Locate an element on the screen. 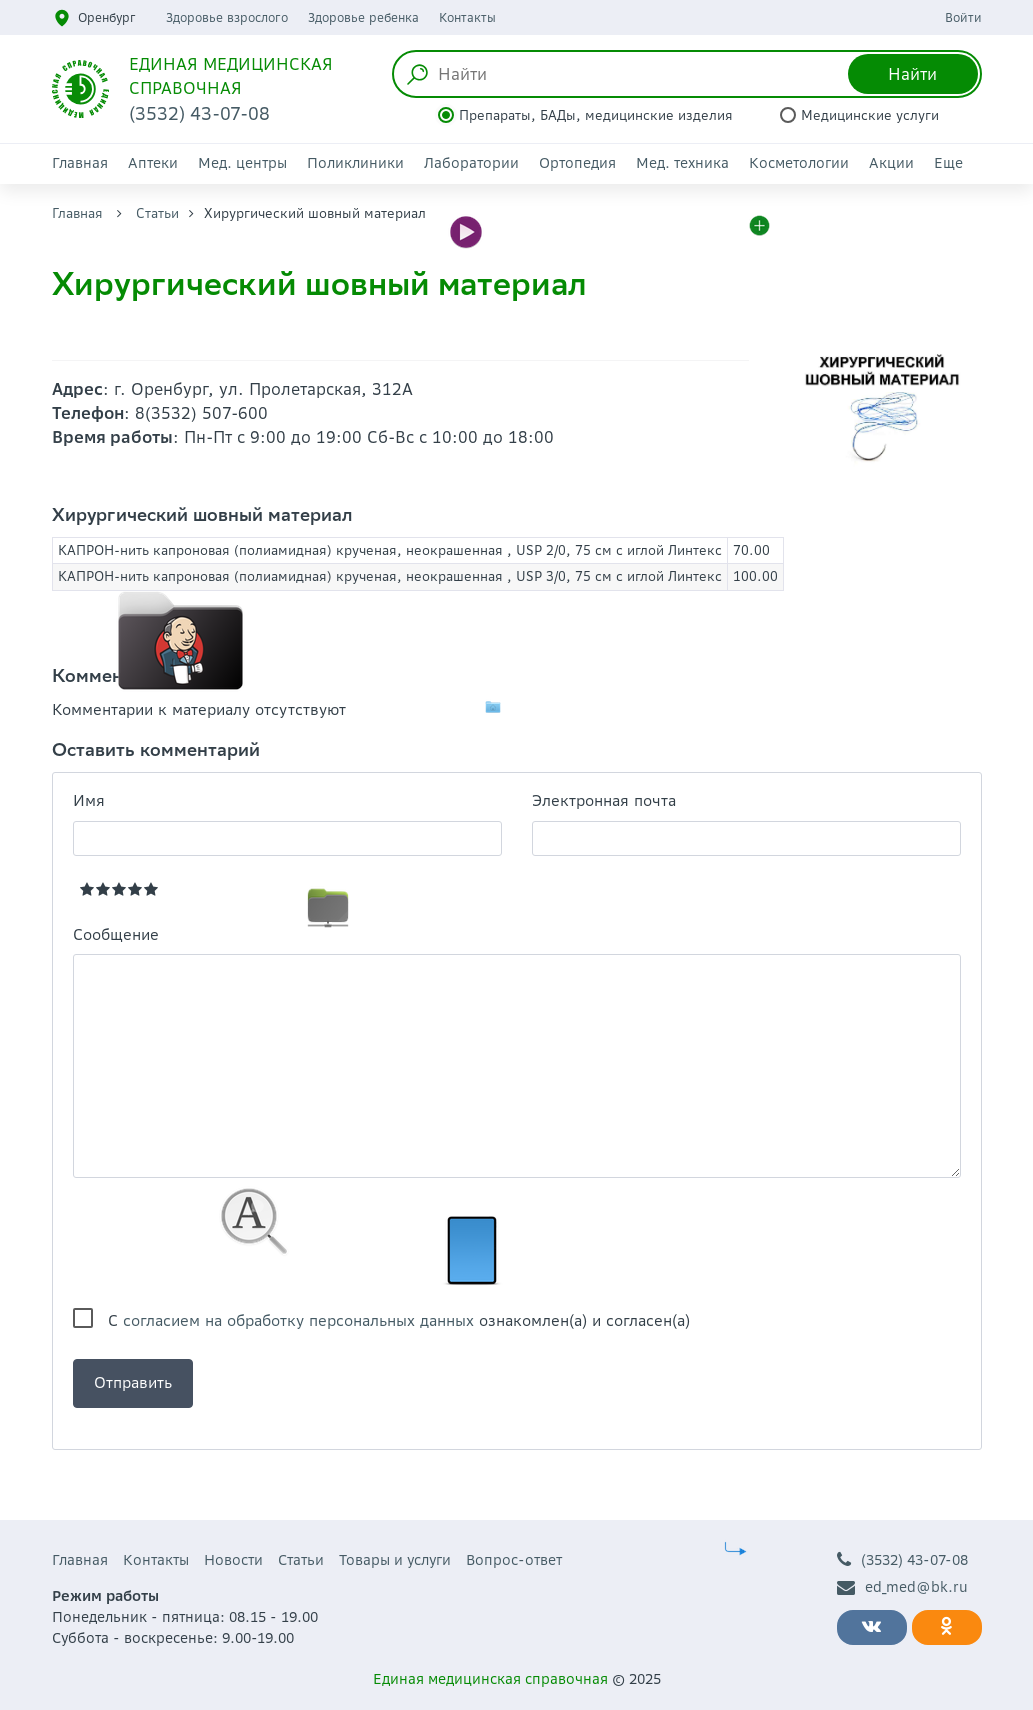  access files stored on a remote server is located at coordinates (328, 907).